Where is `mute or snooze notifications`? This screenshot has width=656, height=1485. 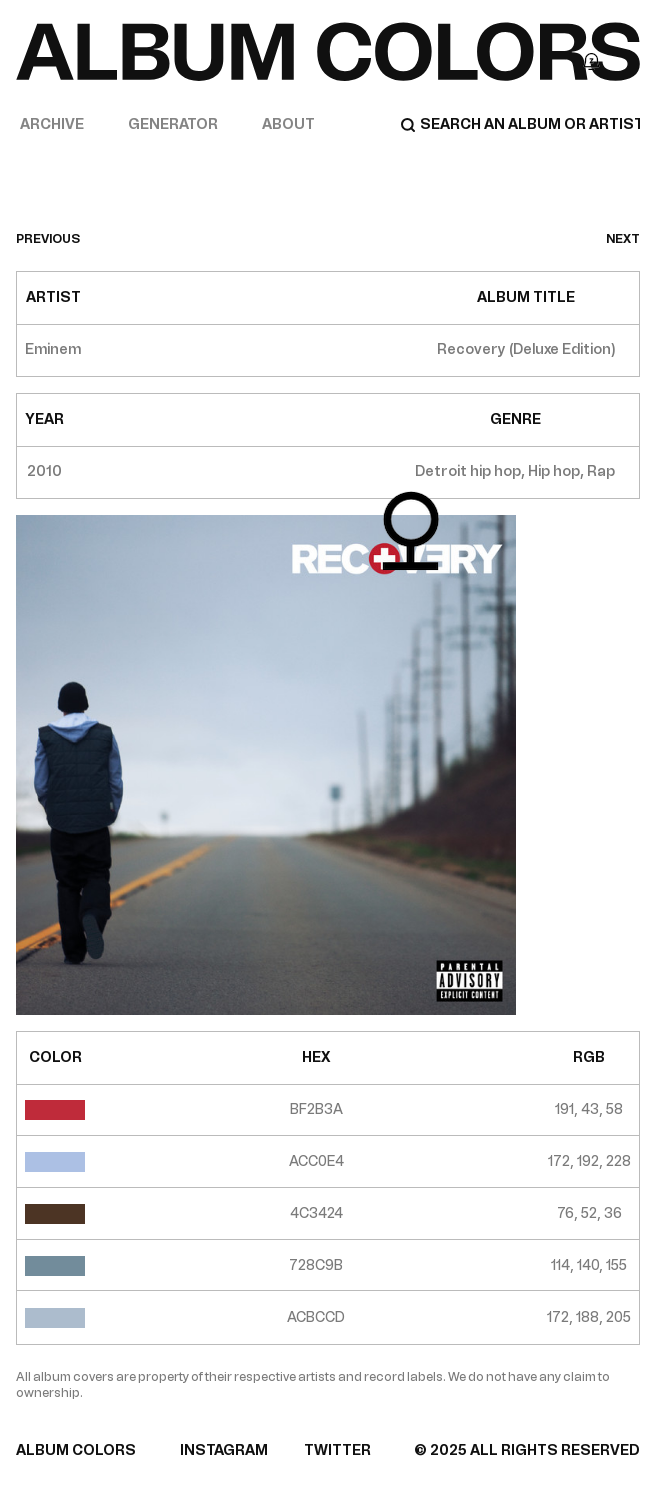
mute or snooze notifications is located at coordinates (591, 61).